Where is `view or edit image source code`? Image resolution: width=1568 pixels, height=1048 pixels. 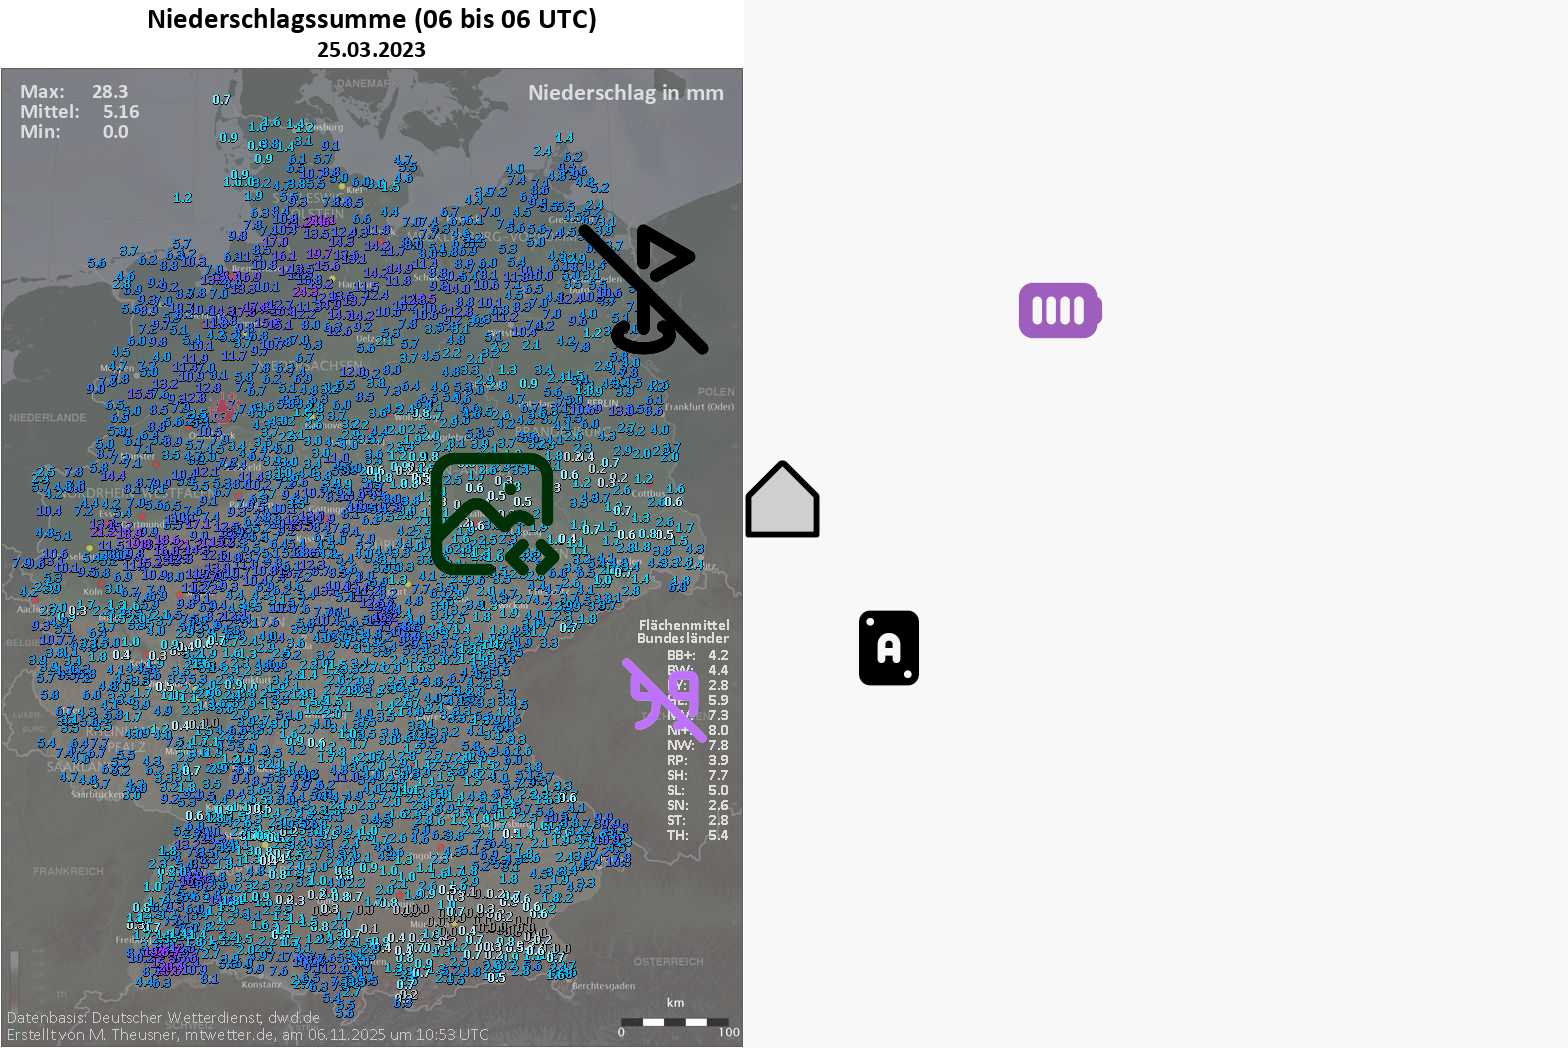
view or edit image source code is located at coordinates (492, 514).